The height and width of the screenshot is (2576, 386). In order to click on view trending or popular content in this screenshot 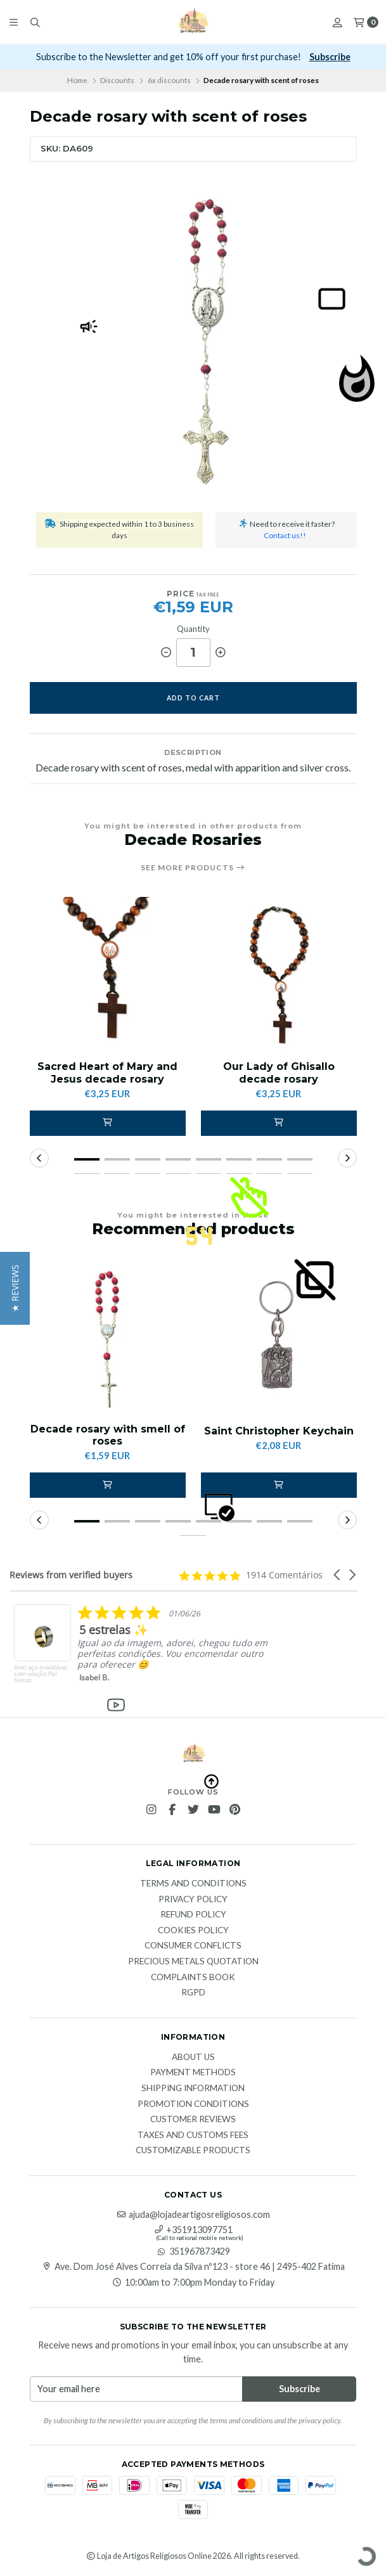, I will do `click(357, 380)`.